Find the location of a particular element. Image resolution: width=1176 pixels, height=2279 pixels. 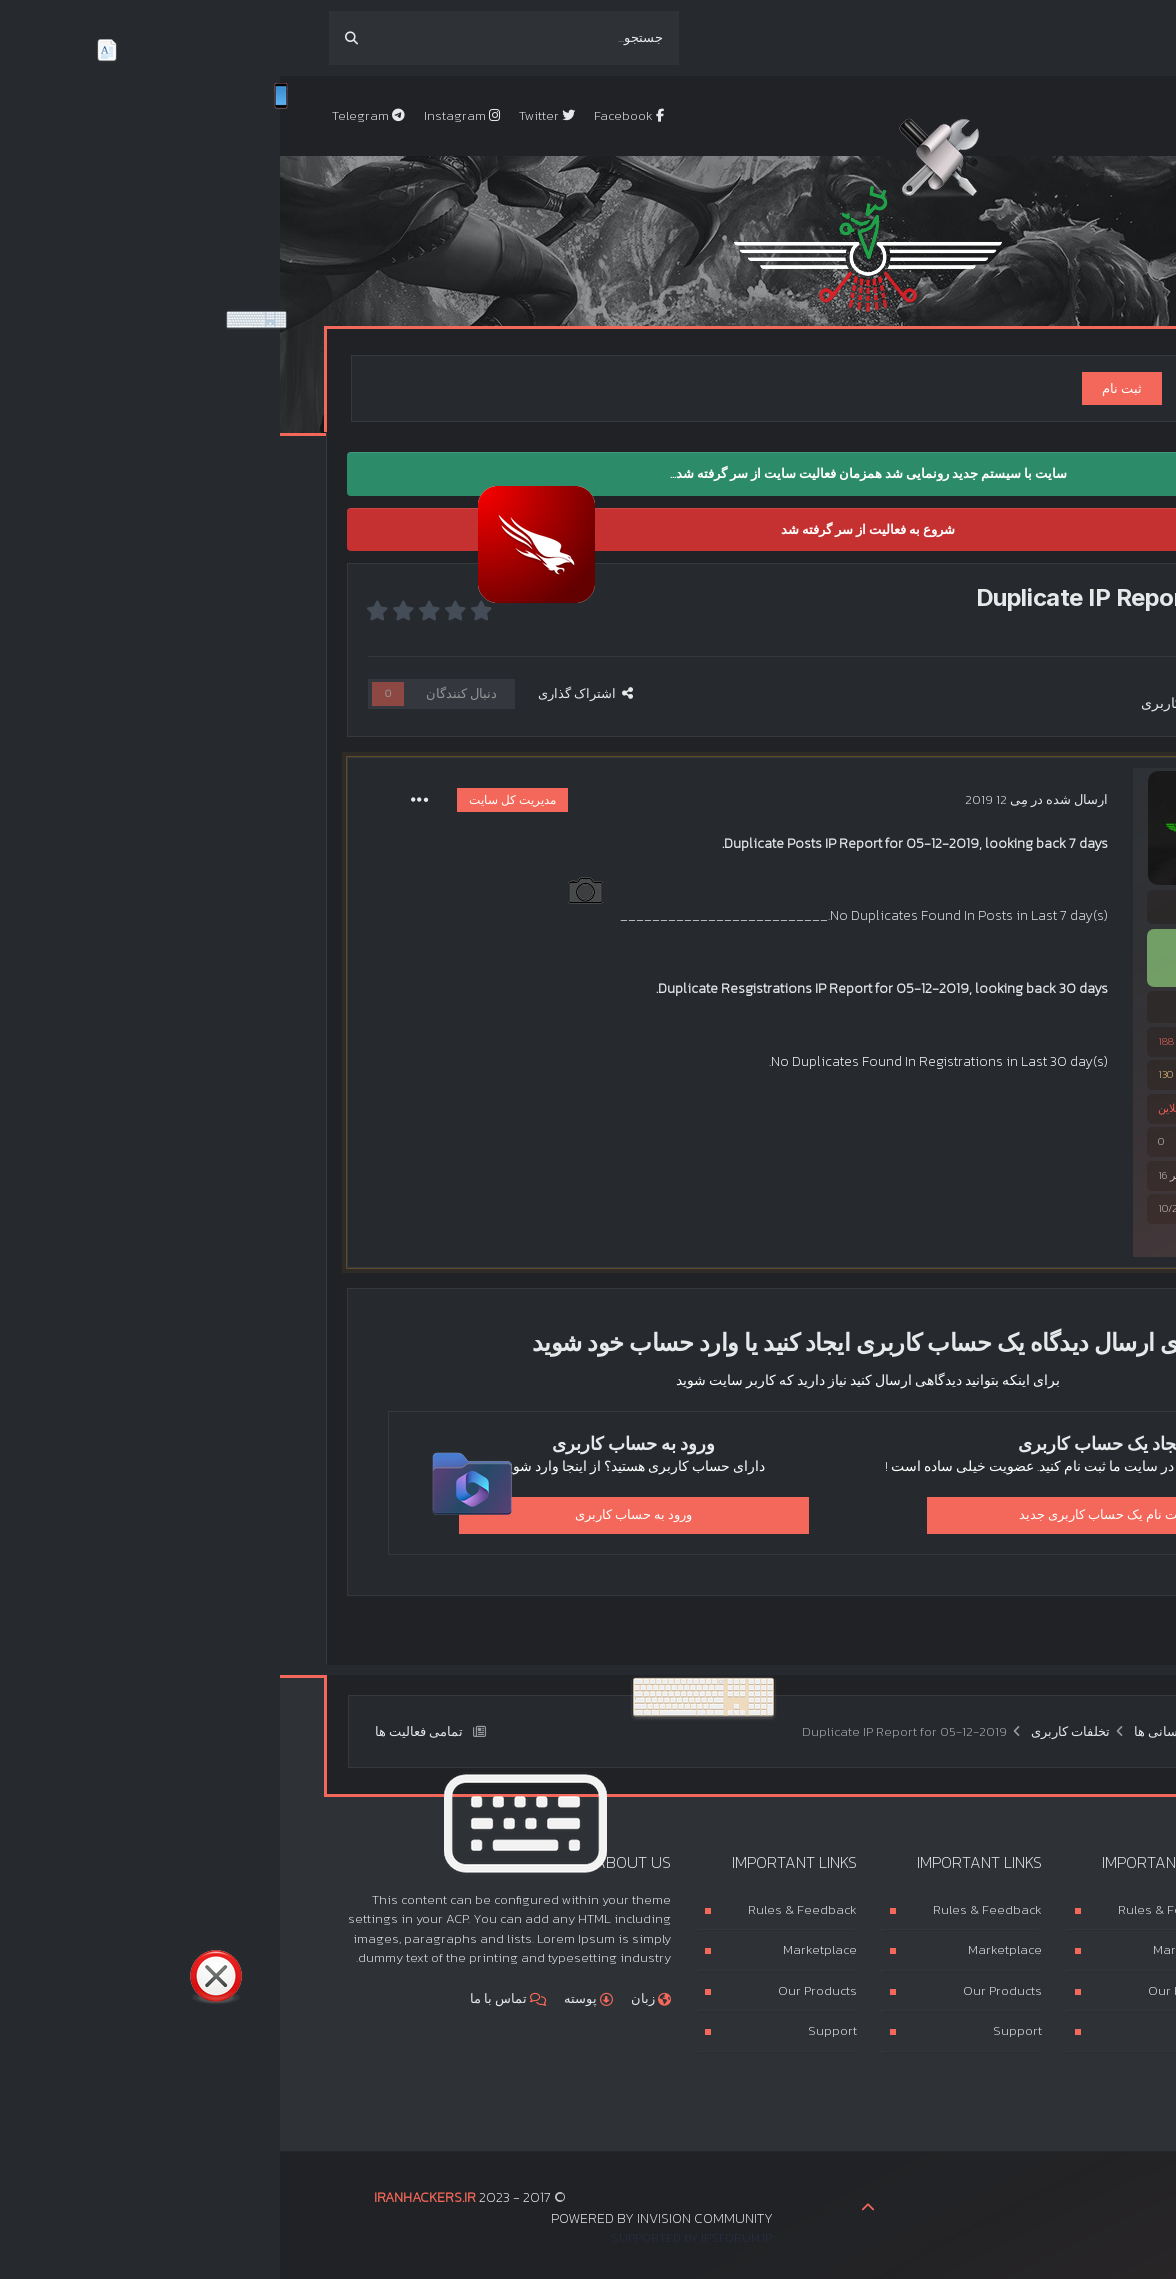

connect a bluetooth keyboard is located at coordinates (703, 1696).